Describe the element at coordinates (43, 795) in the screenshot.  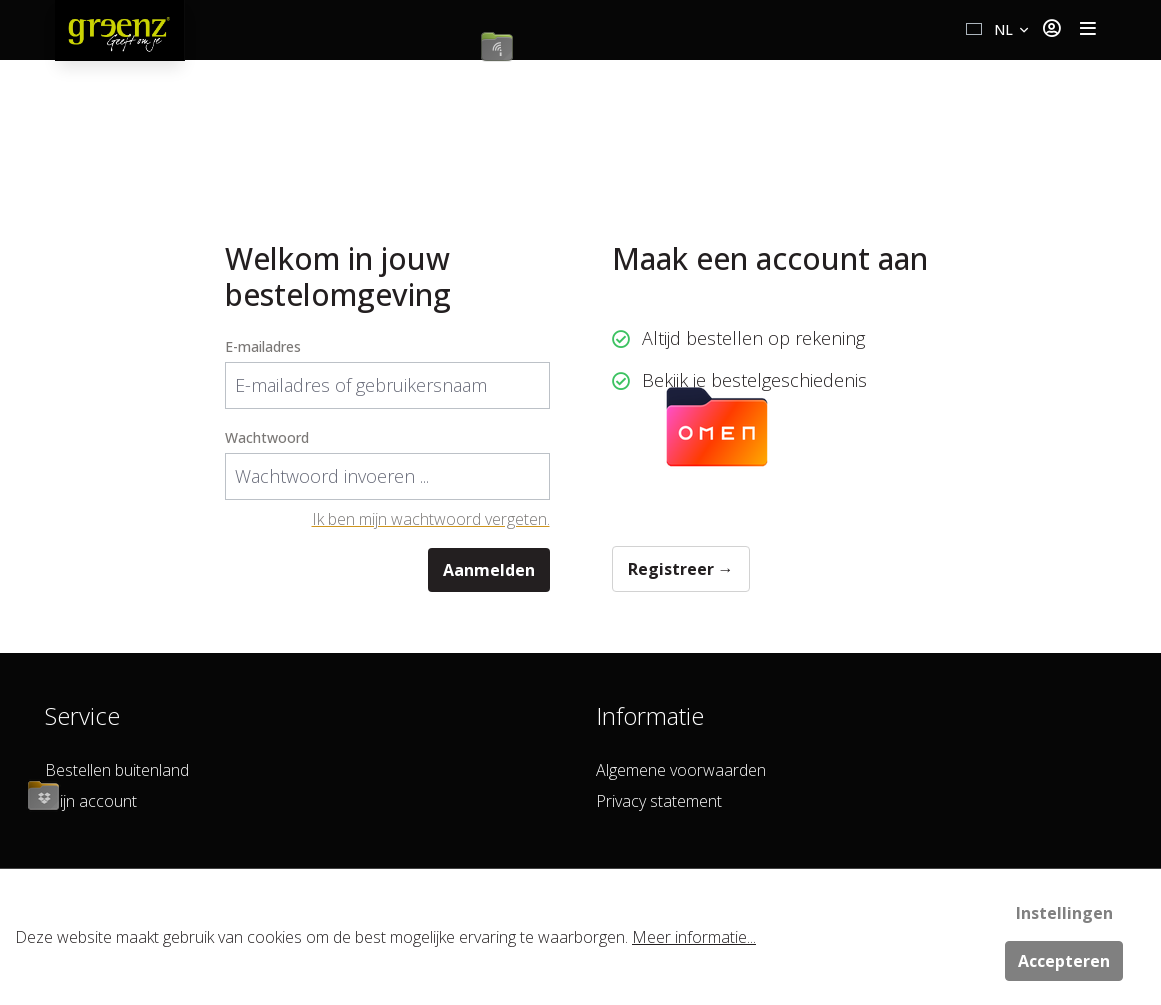
I see `open your dropbox synced folder` at that location.